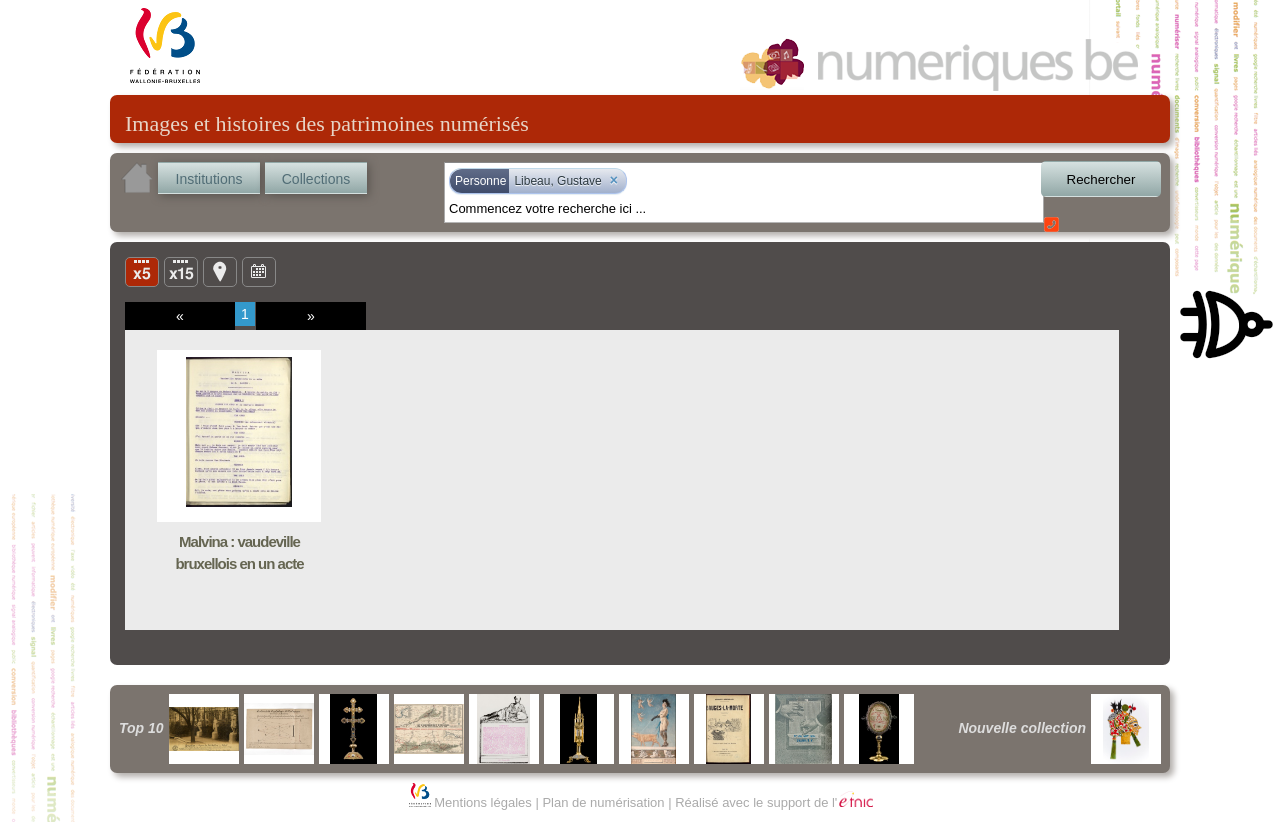 This screenshot has height=822, width=1280. Describe the element at coordinates (1226, 324) in the screenshot. I see `xnor logic gate symbol for circuit design` at that location.